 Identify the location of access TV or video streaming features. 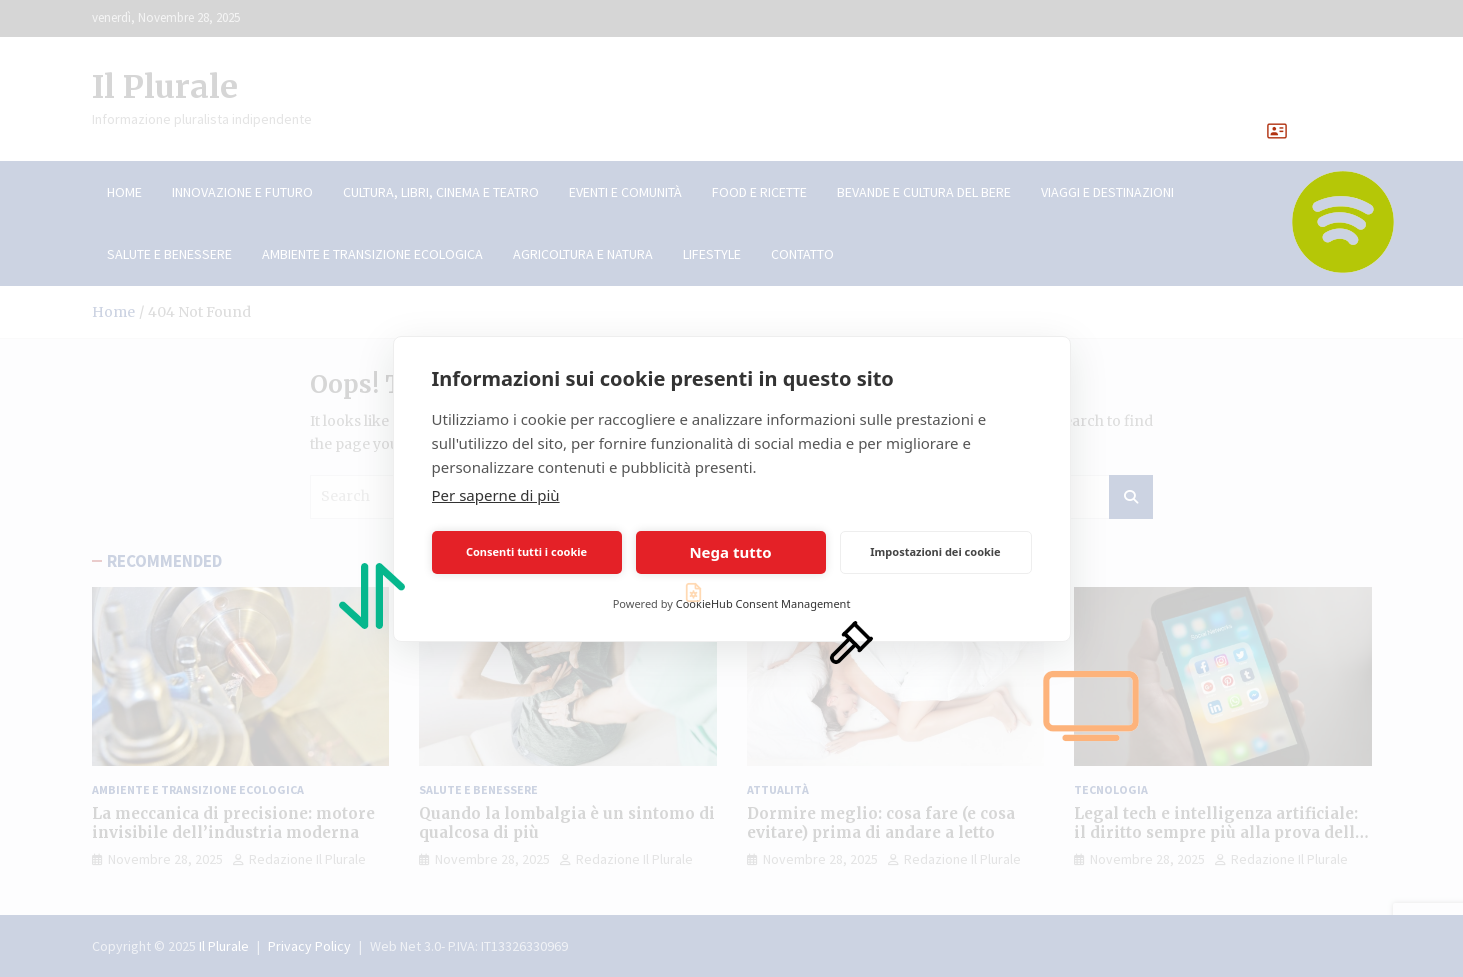
(1091, 706).